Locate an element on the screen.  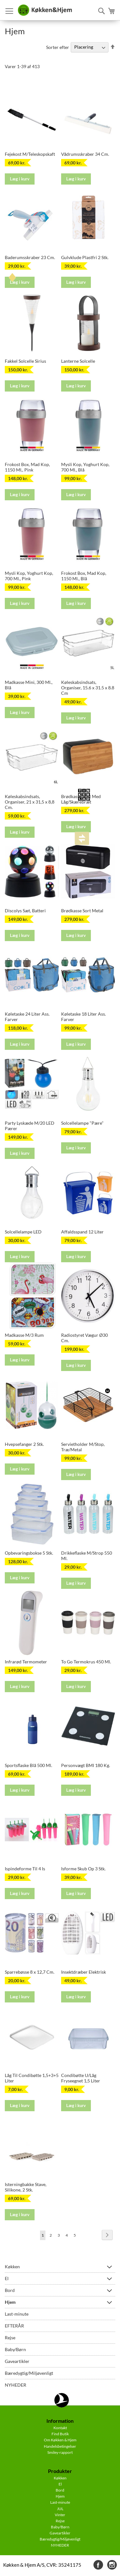
rate experience as negative or unsatisfied is located at coordinates (108, 1391).